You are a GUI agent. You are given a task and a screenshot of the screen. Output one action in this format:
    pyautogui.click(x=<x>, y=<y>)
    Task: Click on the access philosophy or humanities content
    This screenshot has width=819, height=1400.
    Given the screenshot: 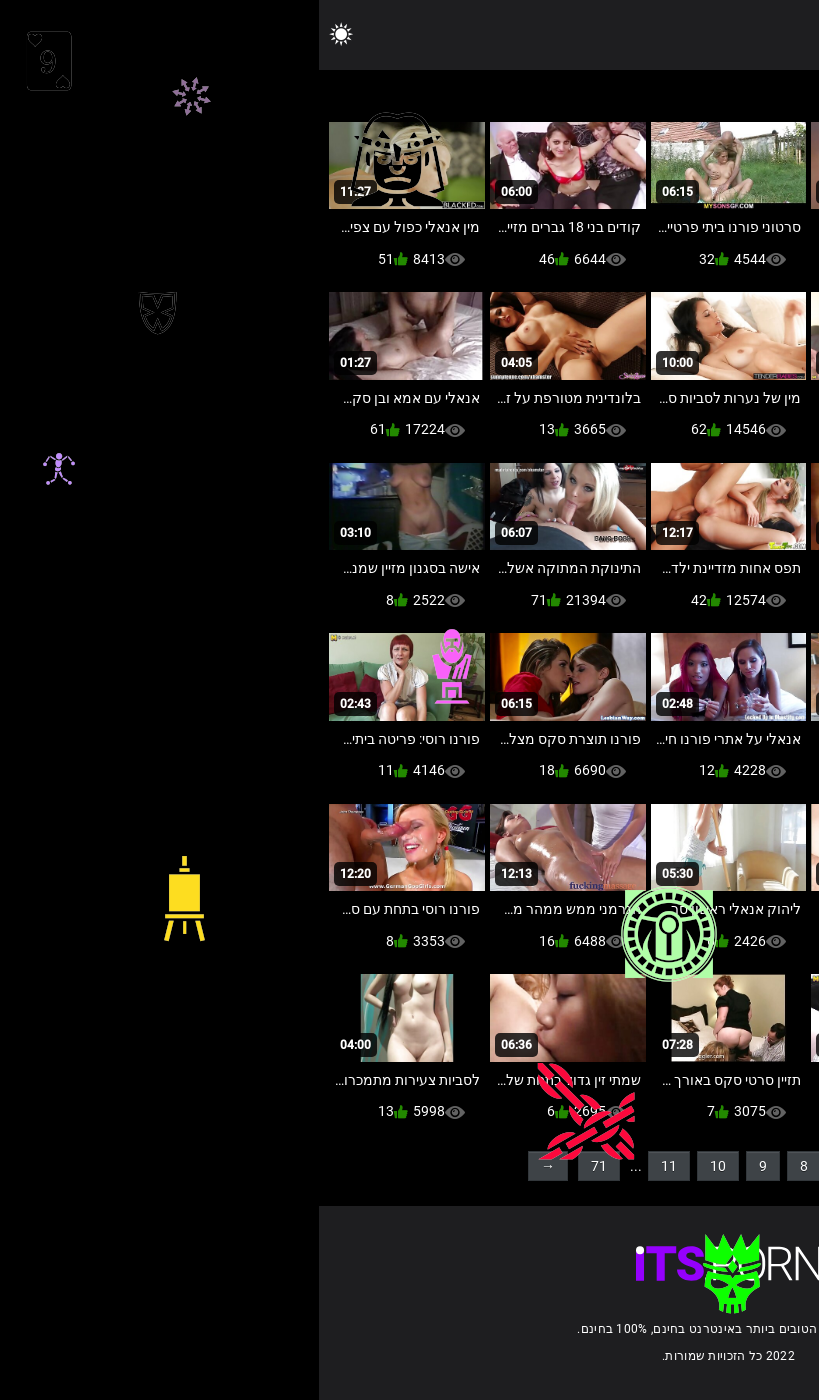 What is the action you would take?
    pyautogui.click(x=452, y=665)
    